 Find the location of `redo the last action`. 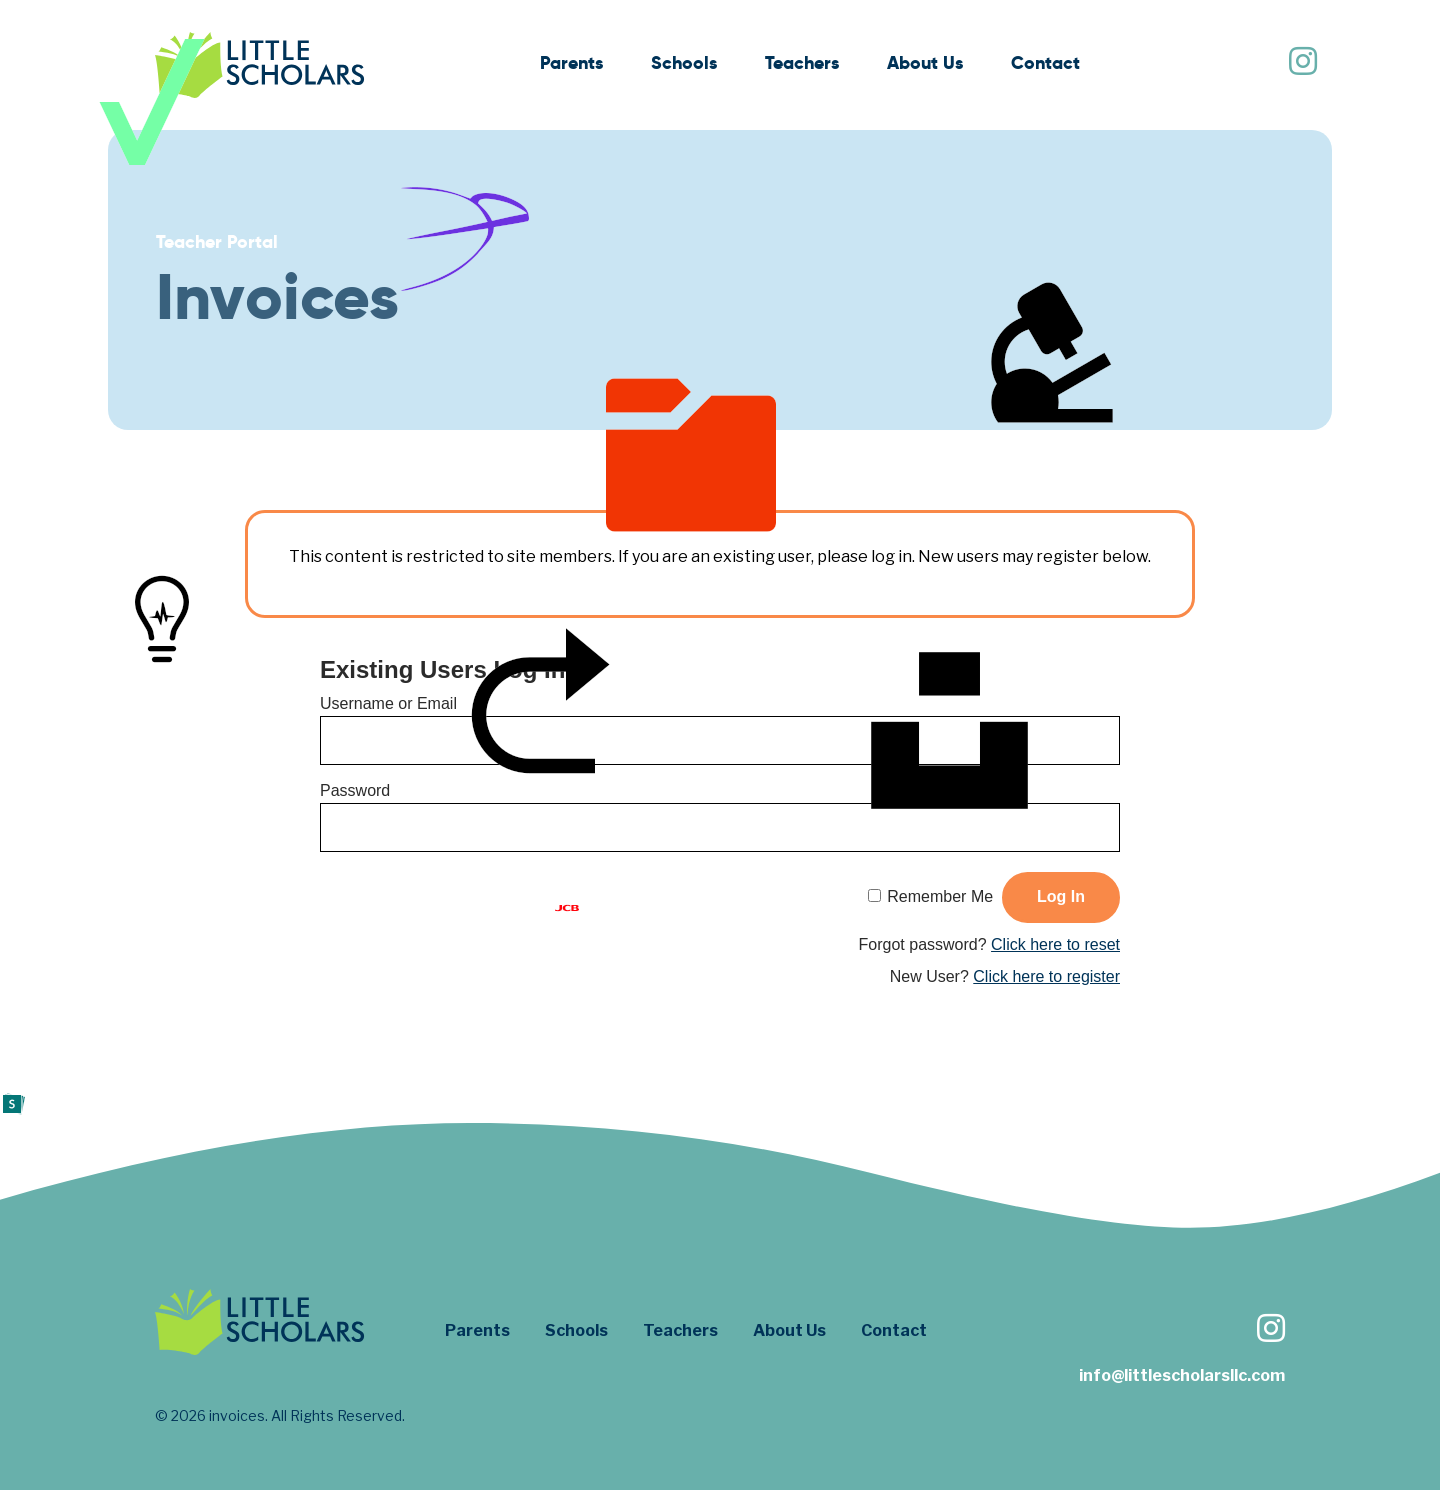

redo the last action is located at coordinates (537, 708).